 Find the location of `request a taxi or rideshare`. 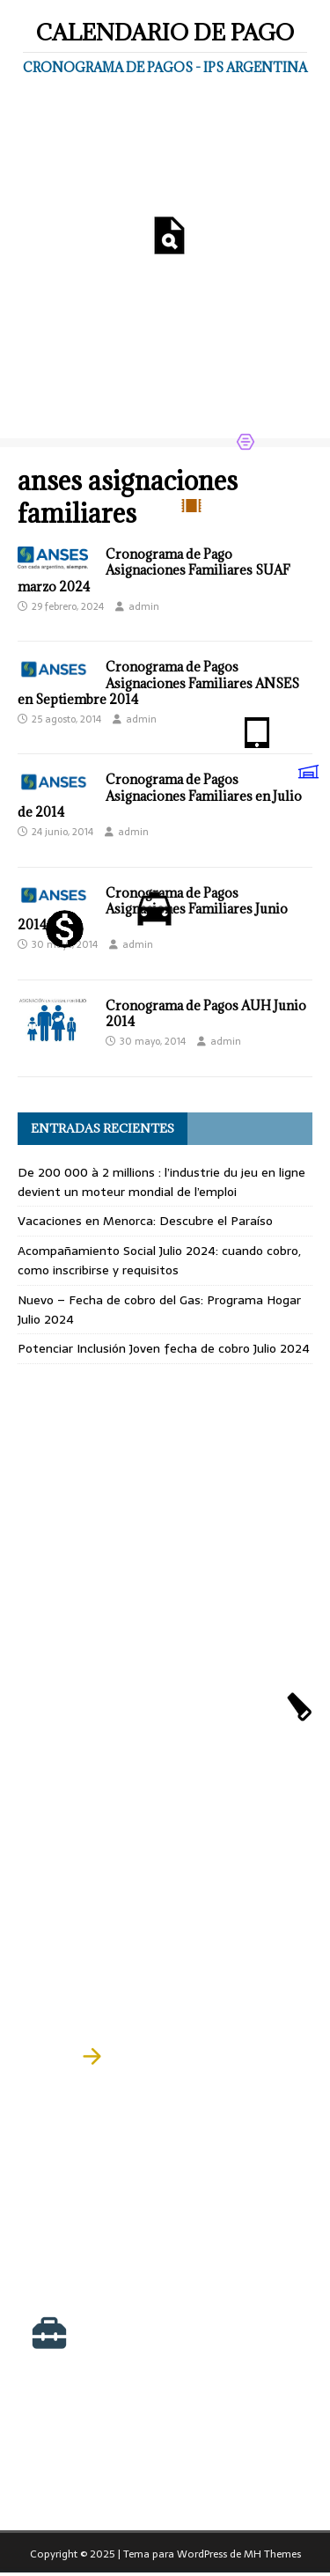

request a taxi or rideshare is located at coordinates (154, 908).